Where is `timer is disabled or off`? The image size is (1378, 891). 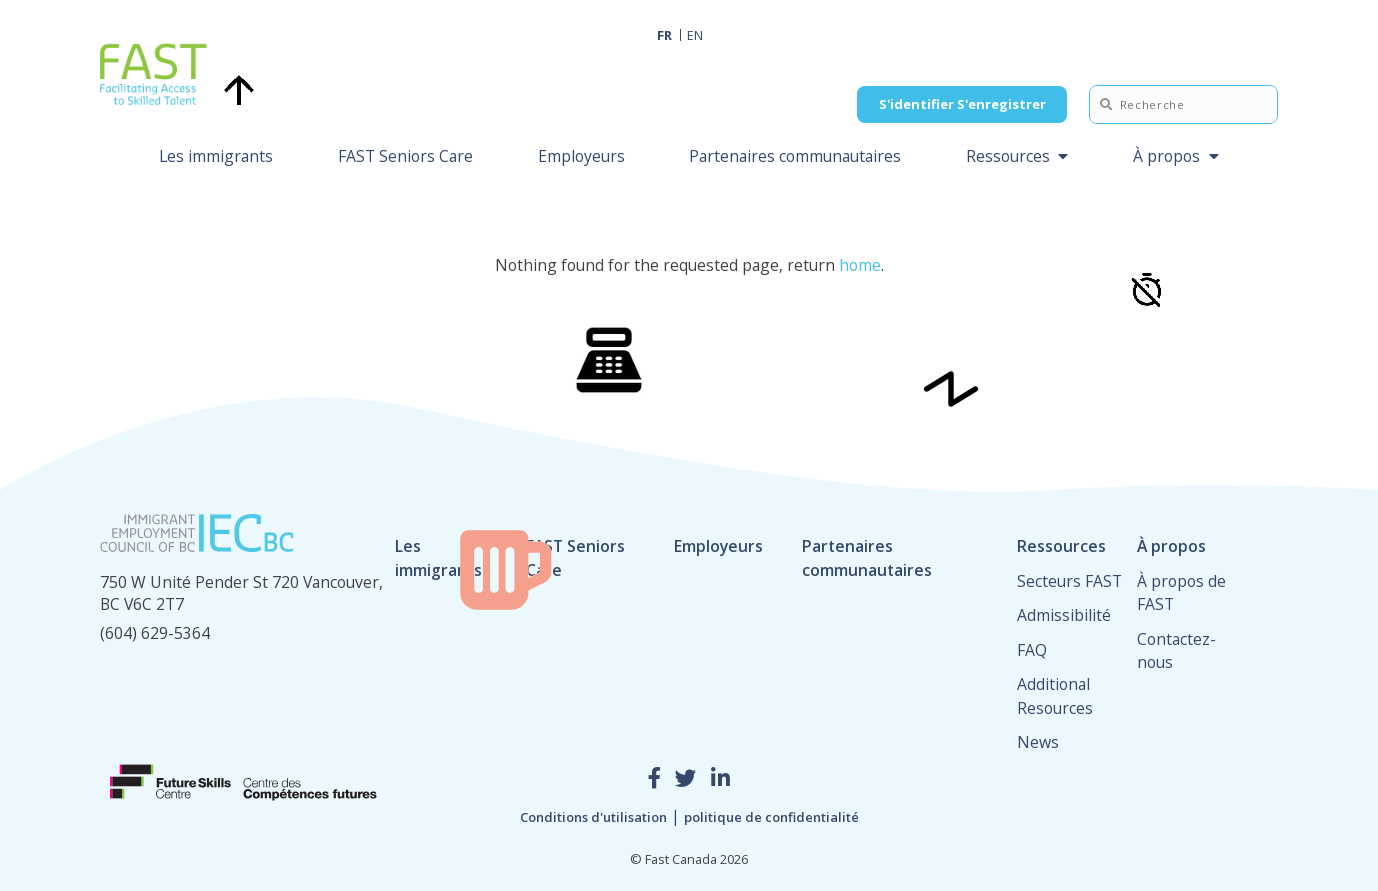
timer is disabled or off is located at coordinates (1147, 290).